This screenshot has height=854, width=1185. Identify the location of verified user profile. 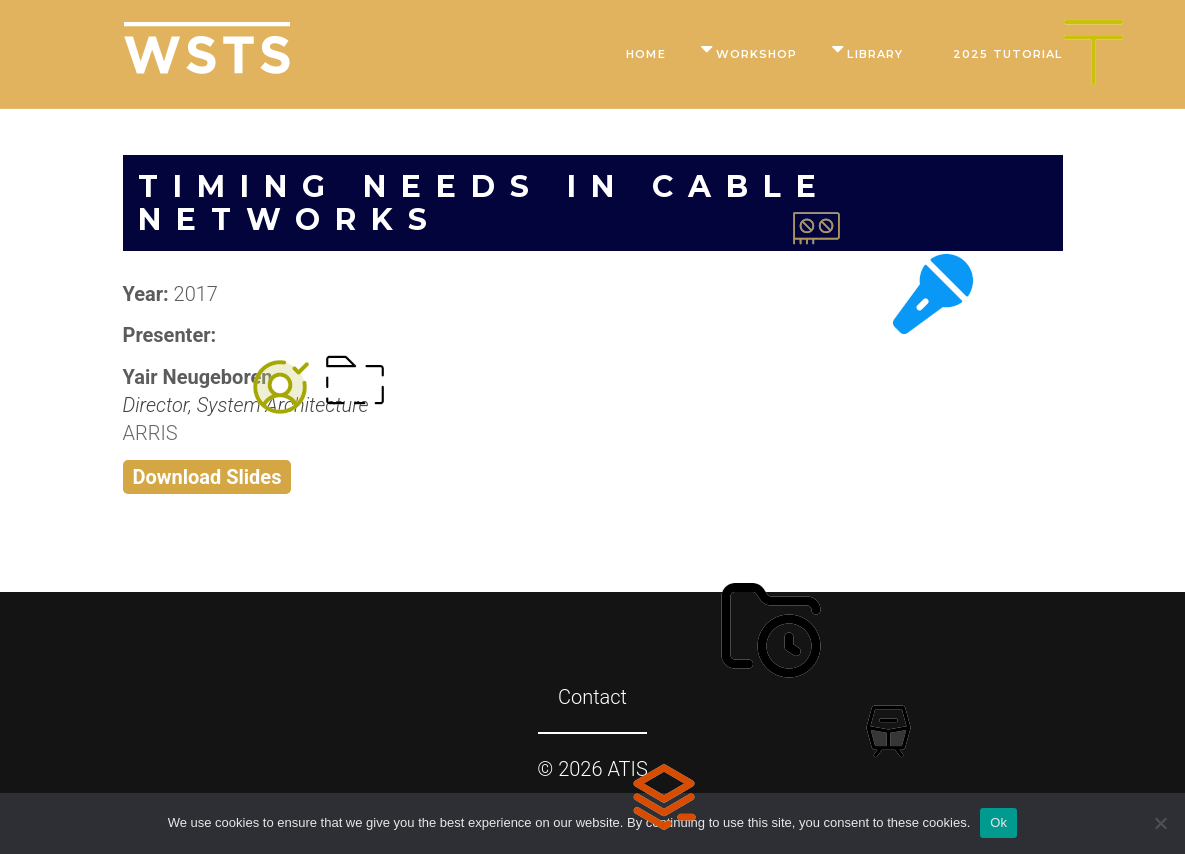
(280, 387).